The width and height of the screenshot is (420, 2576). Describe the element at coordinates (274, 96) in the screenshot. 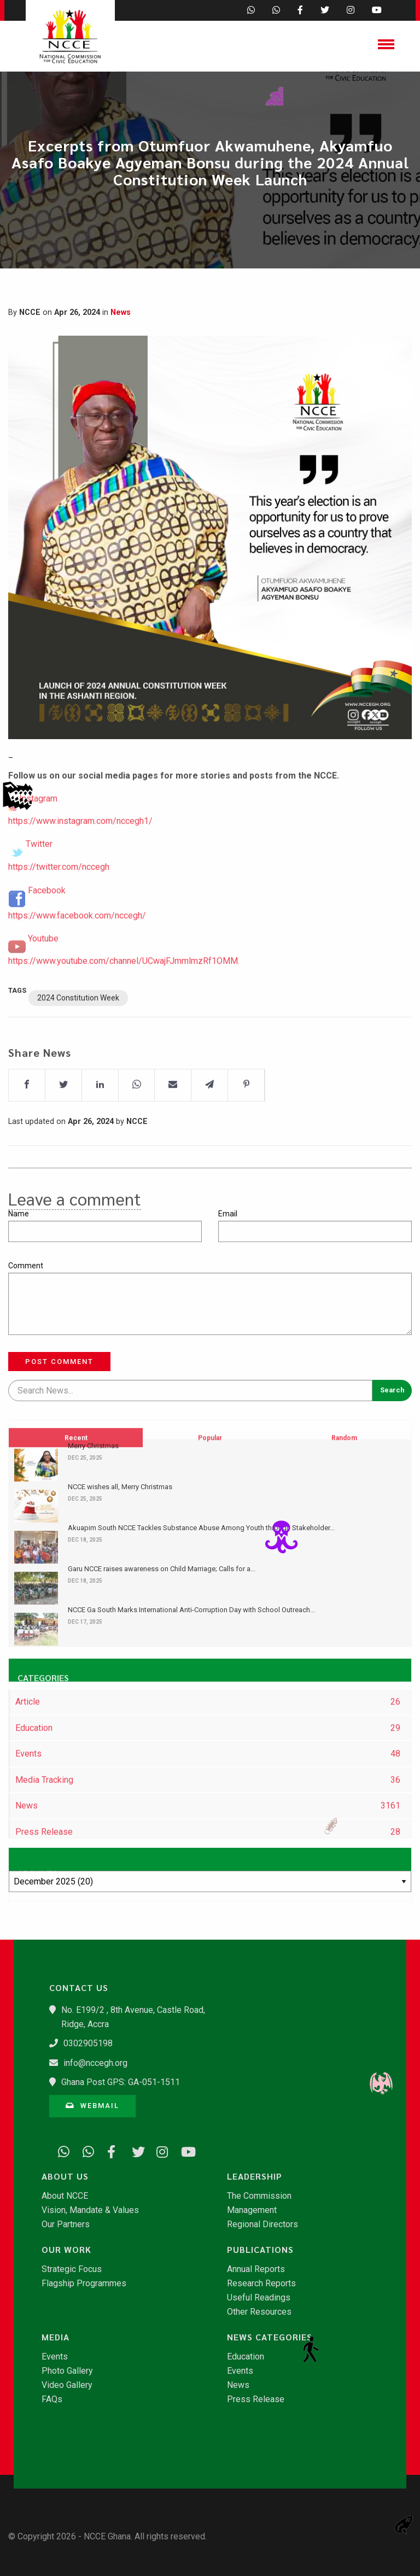

I see `select armor or scale pattern for character customization` at that location.